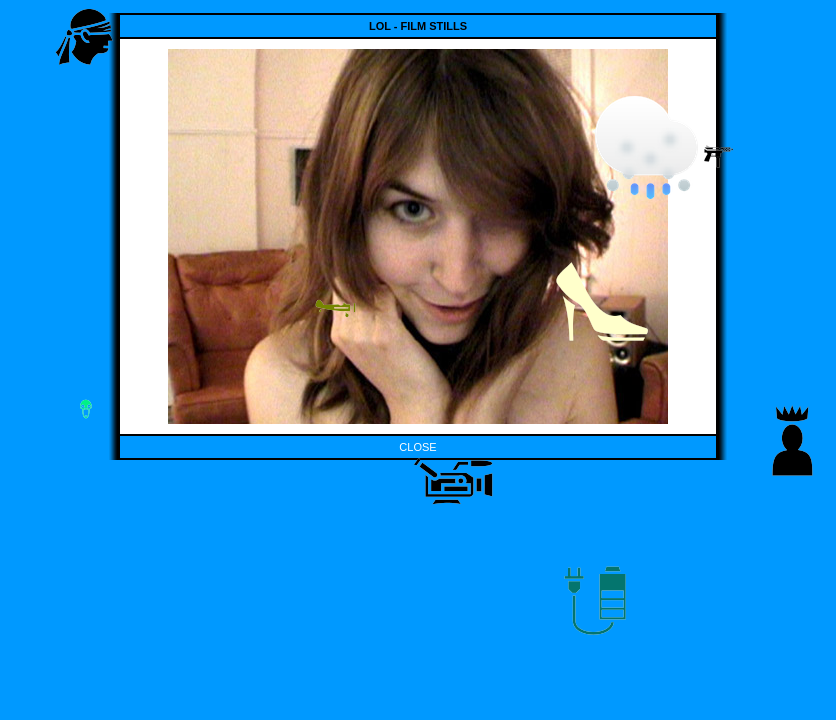 This screenshot has width=836, height=720. Describe the element at coordinates (86, 409) in the screenshot. I see `indicates a horror or terror game genre` at that location.